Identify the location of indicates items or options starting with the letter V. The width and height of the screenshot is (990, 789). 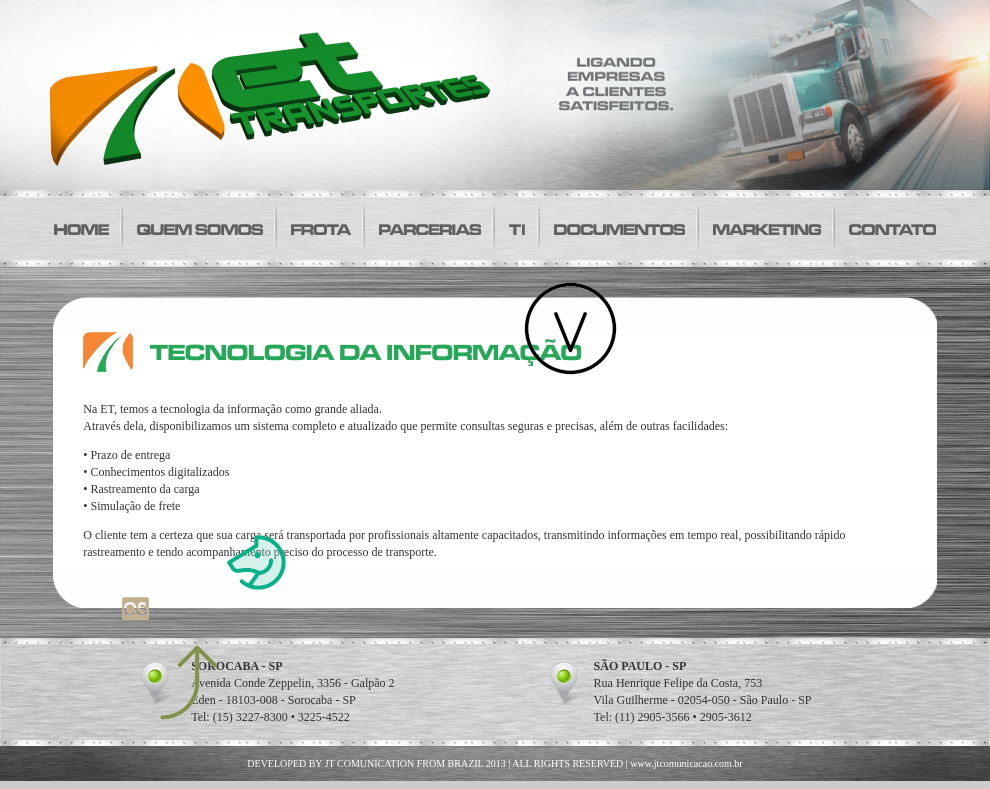
(570, 328).